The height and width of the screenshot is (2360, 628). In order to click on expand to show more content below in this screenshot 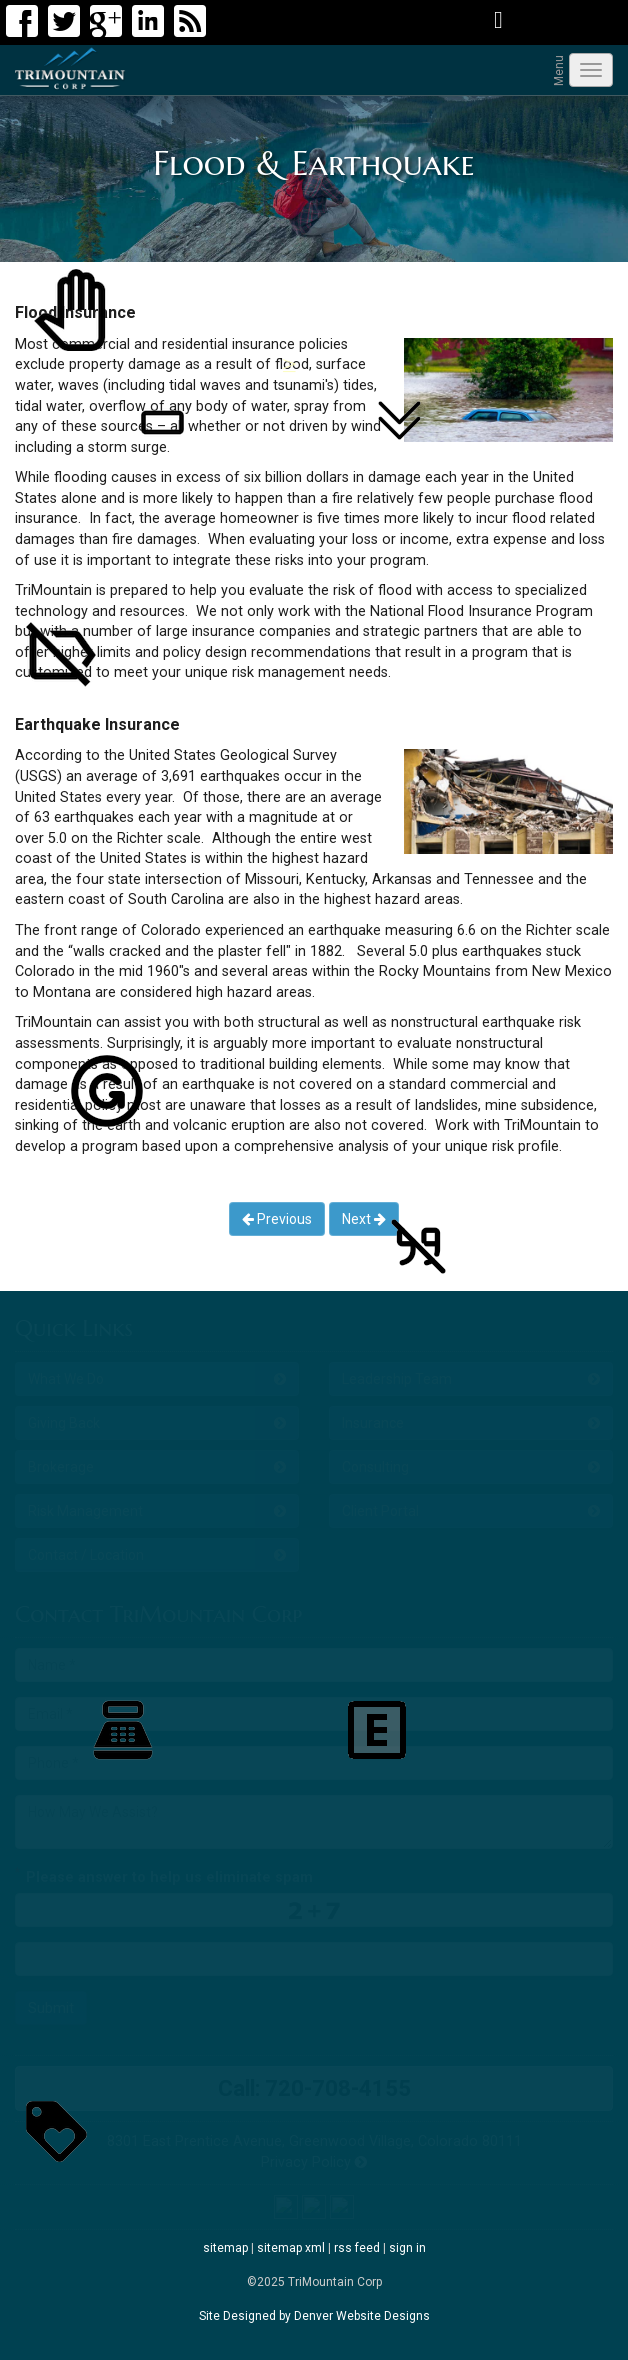, I will do `click(399, 420)`.